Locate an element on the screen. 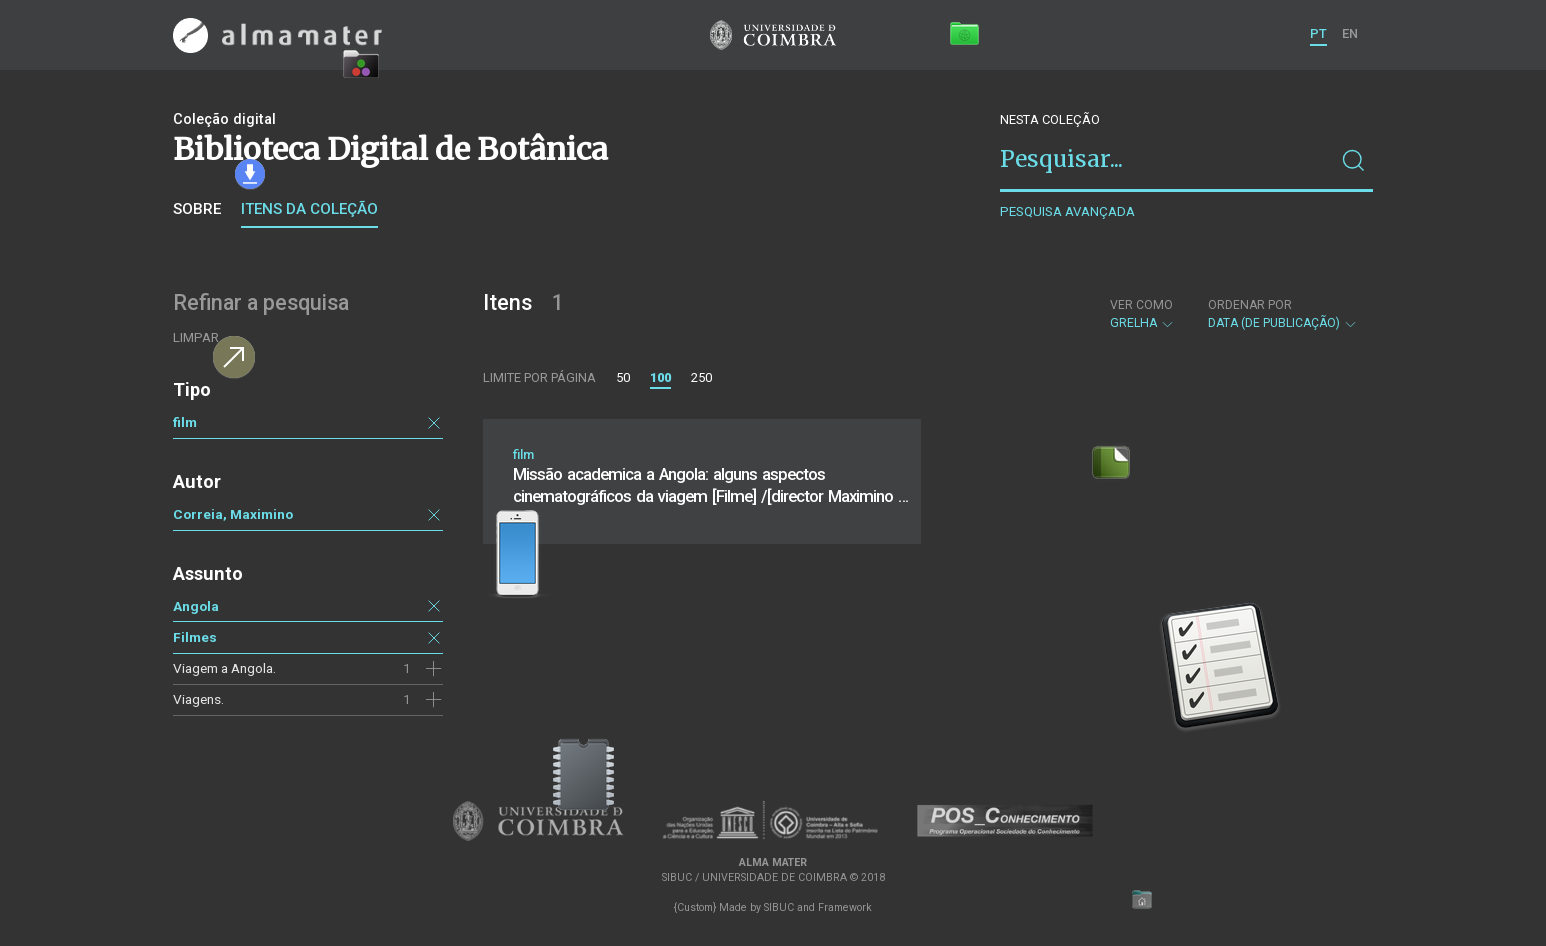 The width and height of the screenshot is (1546, 946). open reminders preferences is located at coordinates (1221, 666).